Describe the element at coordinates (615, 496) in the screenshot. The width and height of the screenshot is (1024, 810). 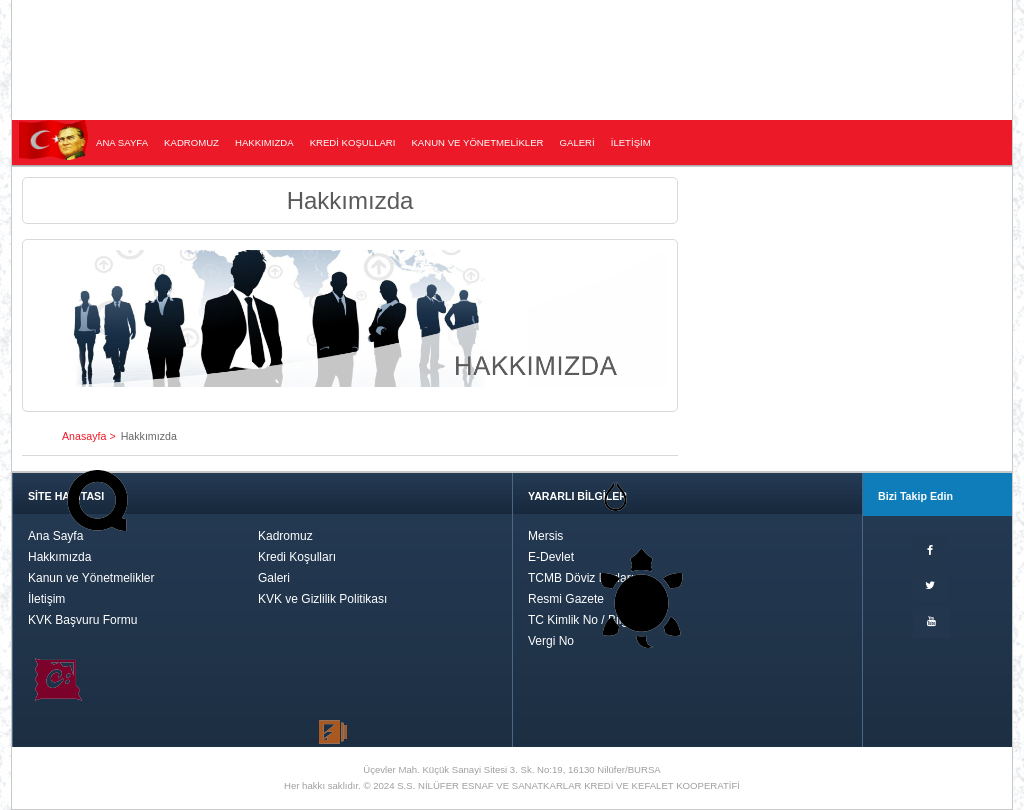
I see `hyprland window manager logo` at that location.